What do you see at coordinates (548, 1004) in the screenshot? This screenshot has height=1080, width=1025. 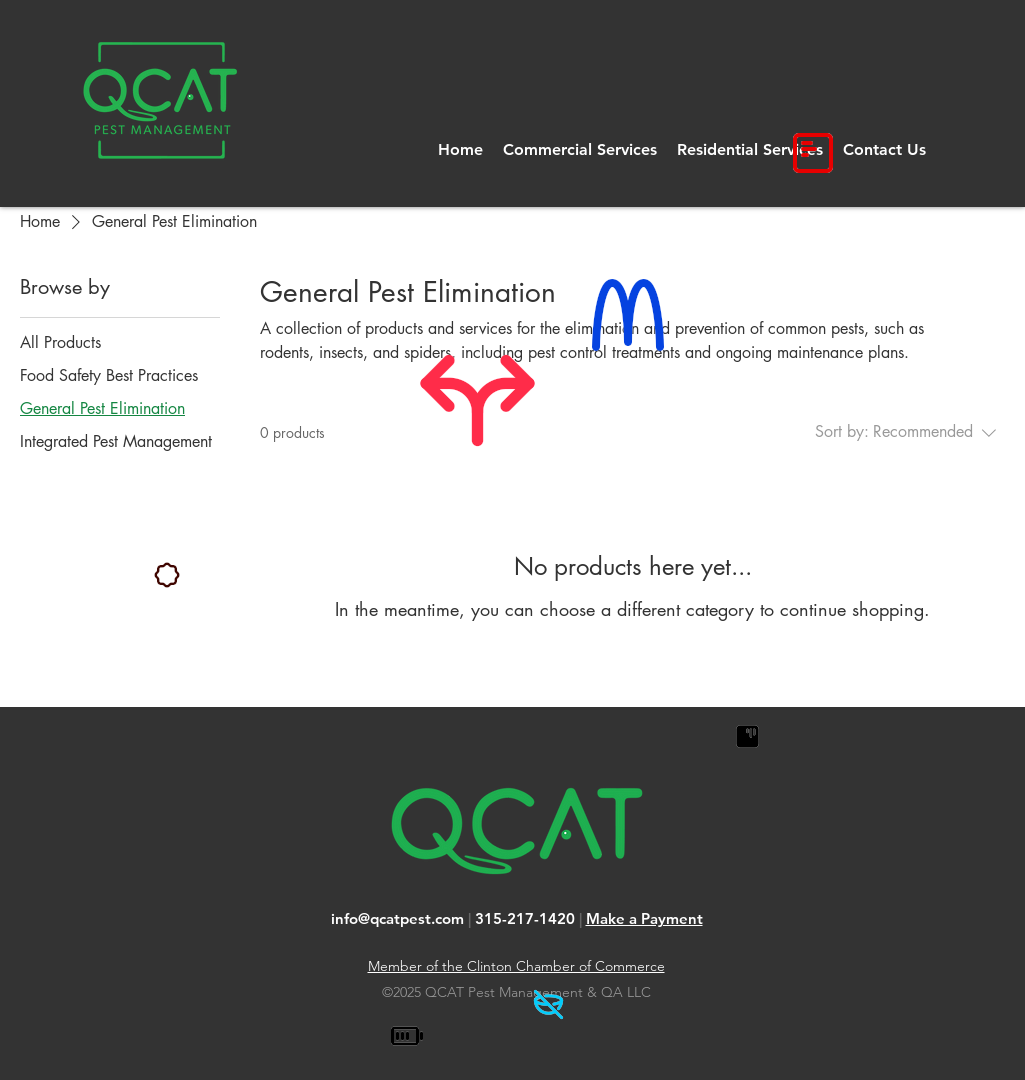 I see `3D rendering or hemisphere view disabled` at bounding box center [548, 1004].